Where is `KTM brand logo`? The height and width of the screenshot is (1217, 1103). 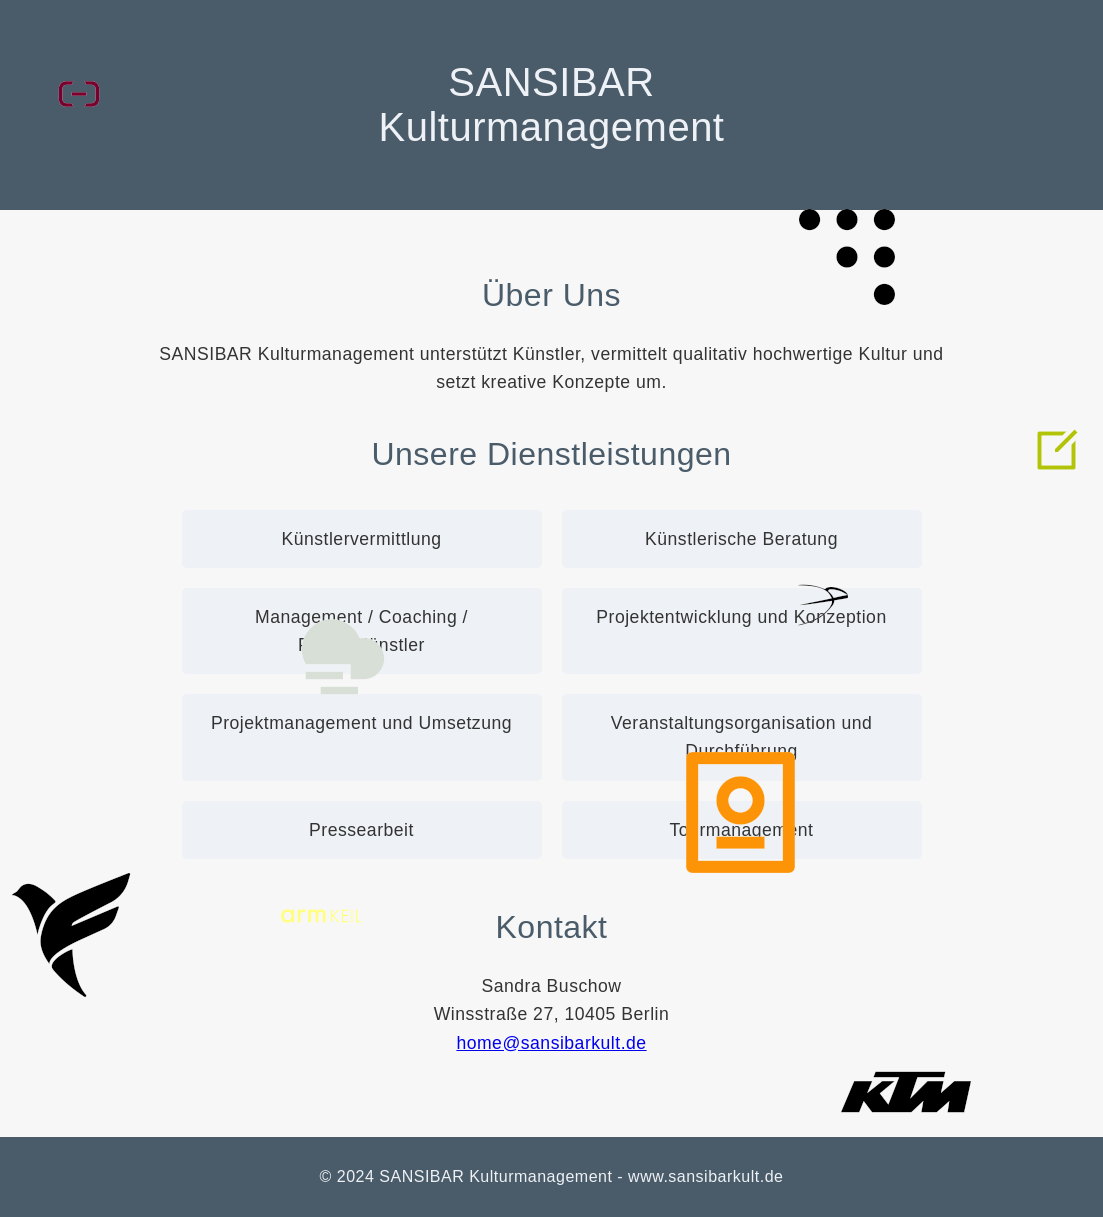
KTM brand logo is located at coordinates (906, 1092).